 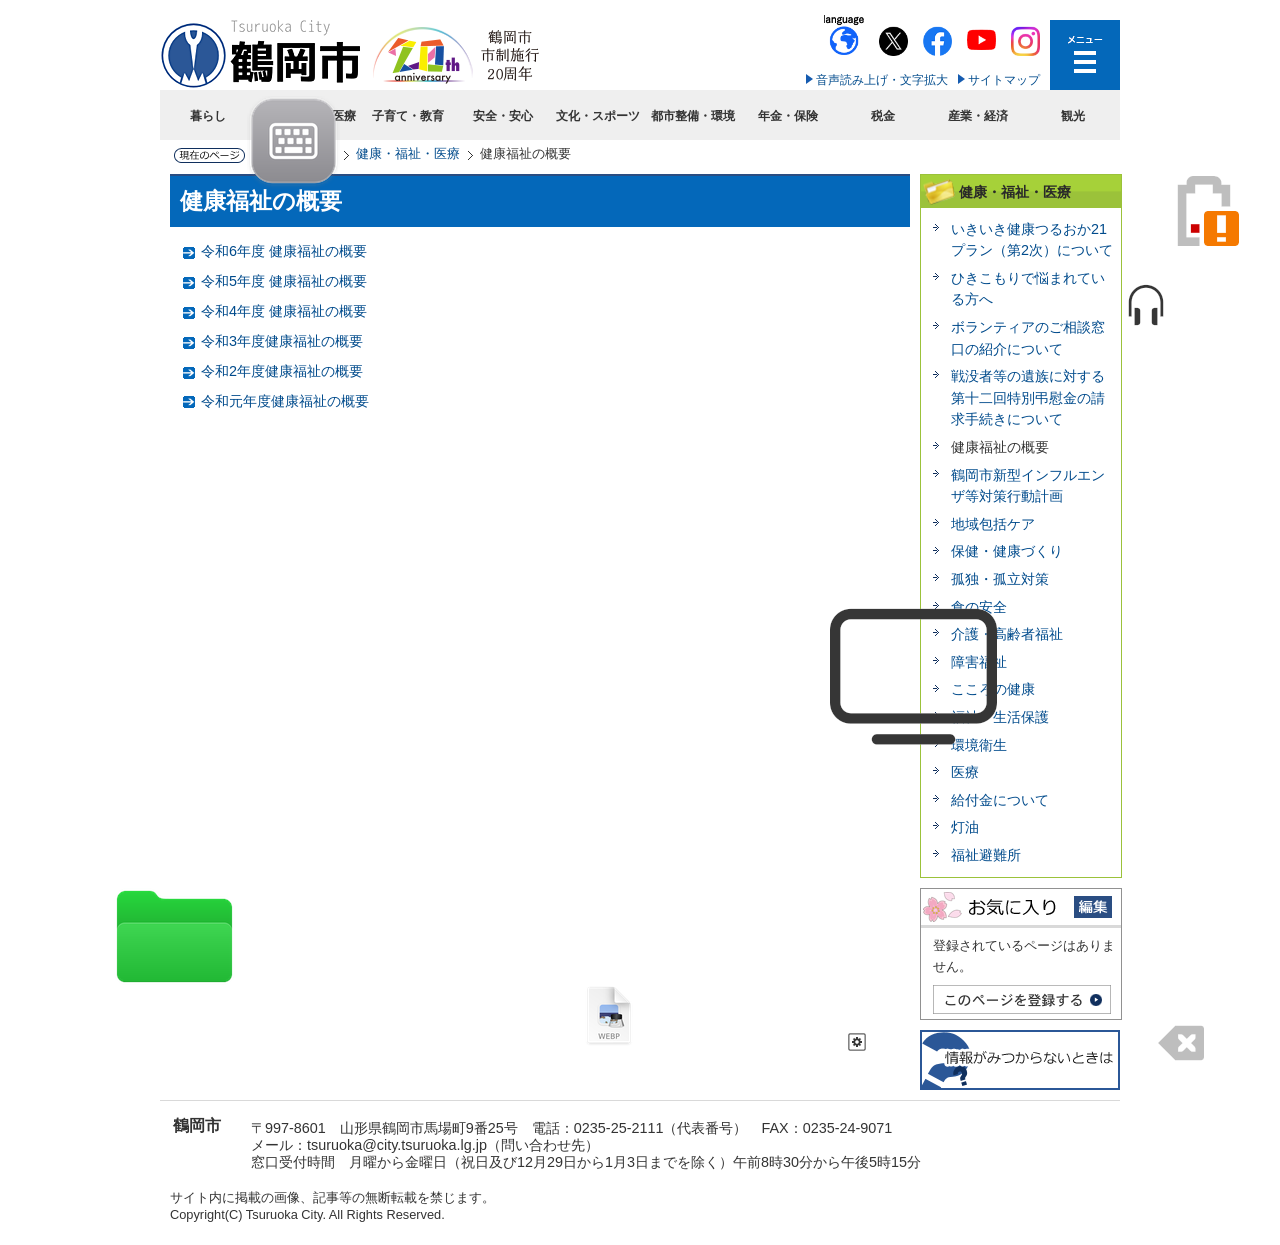 What do you see at coordinates (913, 671) in the screenshot?
I see `access display settings` at bounding box center [913, 671].